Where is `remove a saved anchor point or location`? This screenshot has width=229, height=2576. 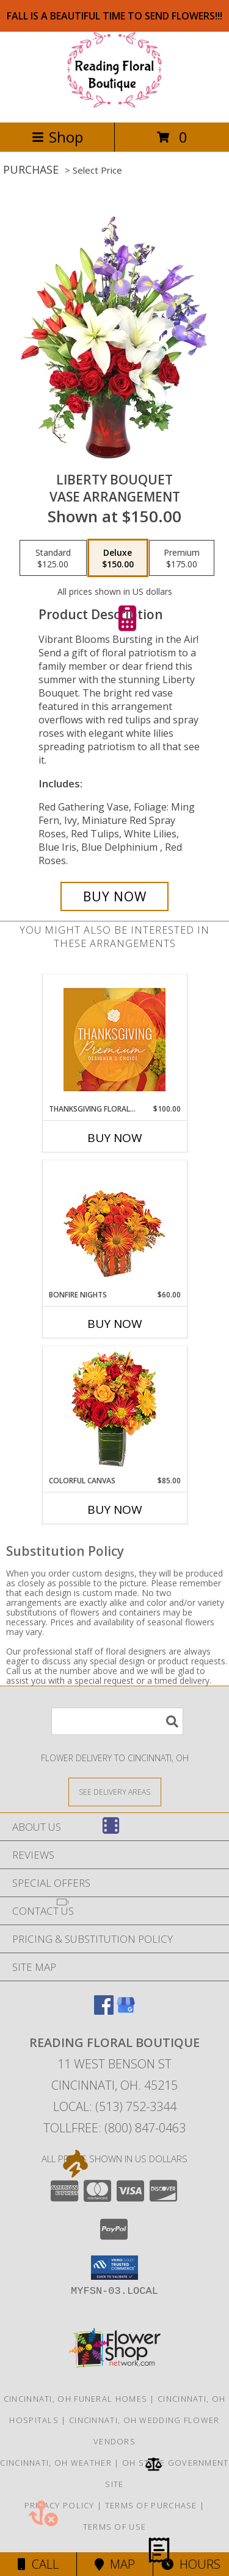 remove a saved anchor point or location is located at coordinates (43, 2513).